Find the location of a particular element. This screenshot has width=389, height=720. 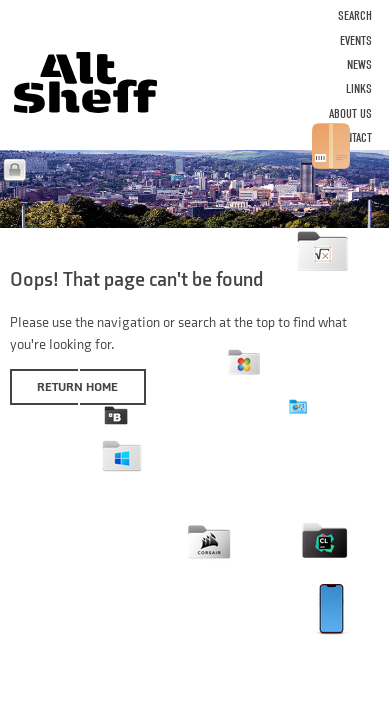

open bethesda.net game files folder is located at coordinates (116, 416).